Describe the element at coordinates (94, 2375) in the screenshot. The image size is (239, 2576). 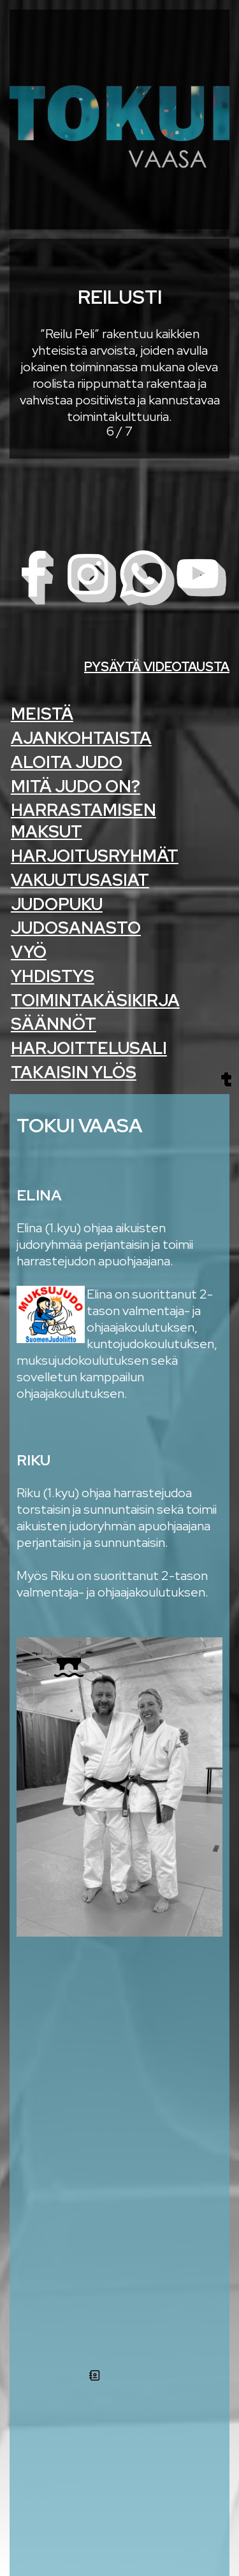
I see `open your contacts list` at that location.